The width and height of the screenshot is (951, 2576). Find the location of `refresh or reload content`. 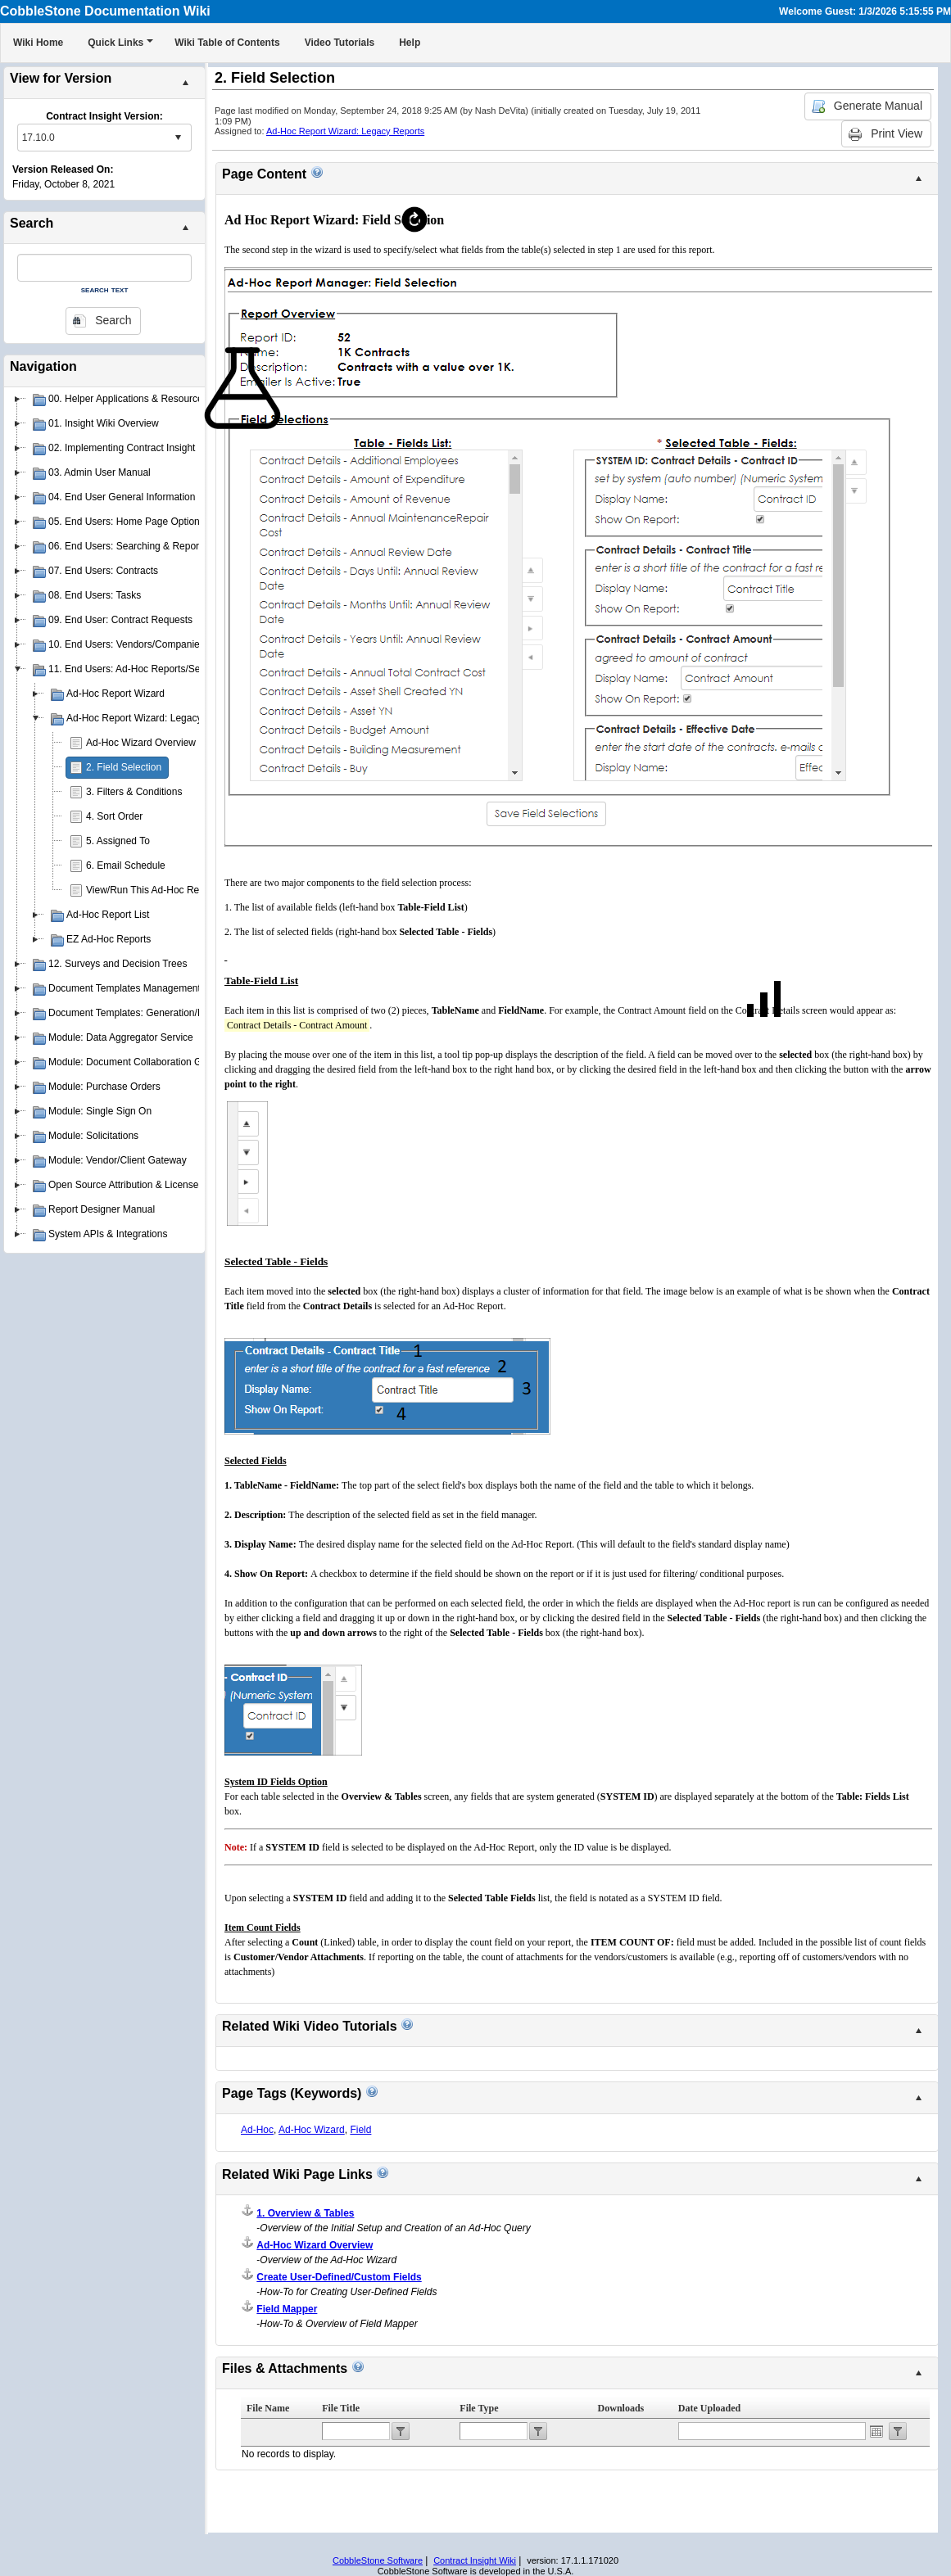

refresh or reload content is located at coordinates (414, 219).